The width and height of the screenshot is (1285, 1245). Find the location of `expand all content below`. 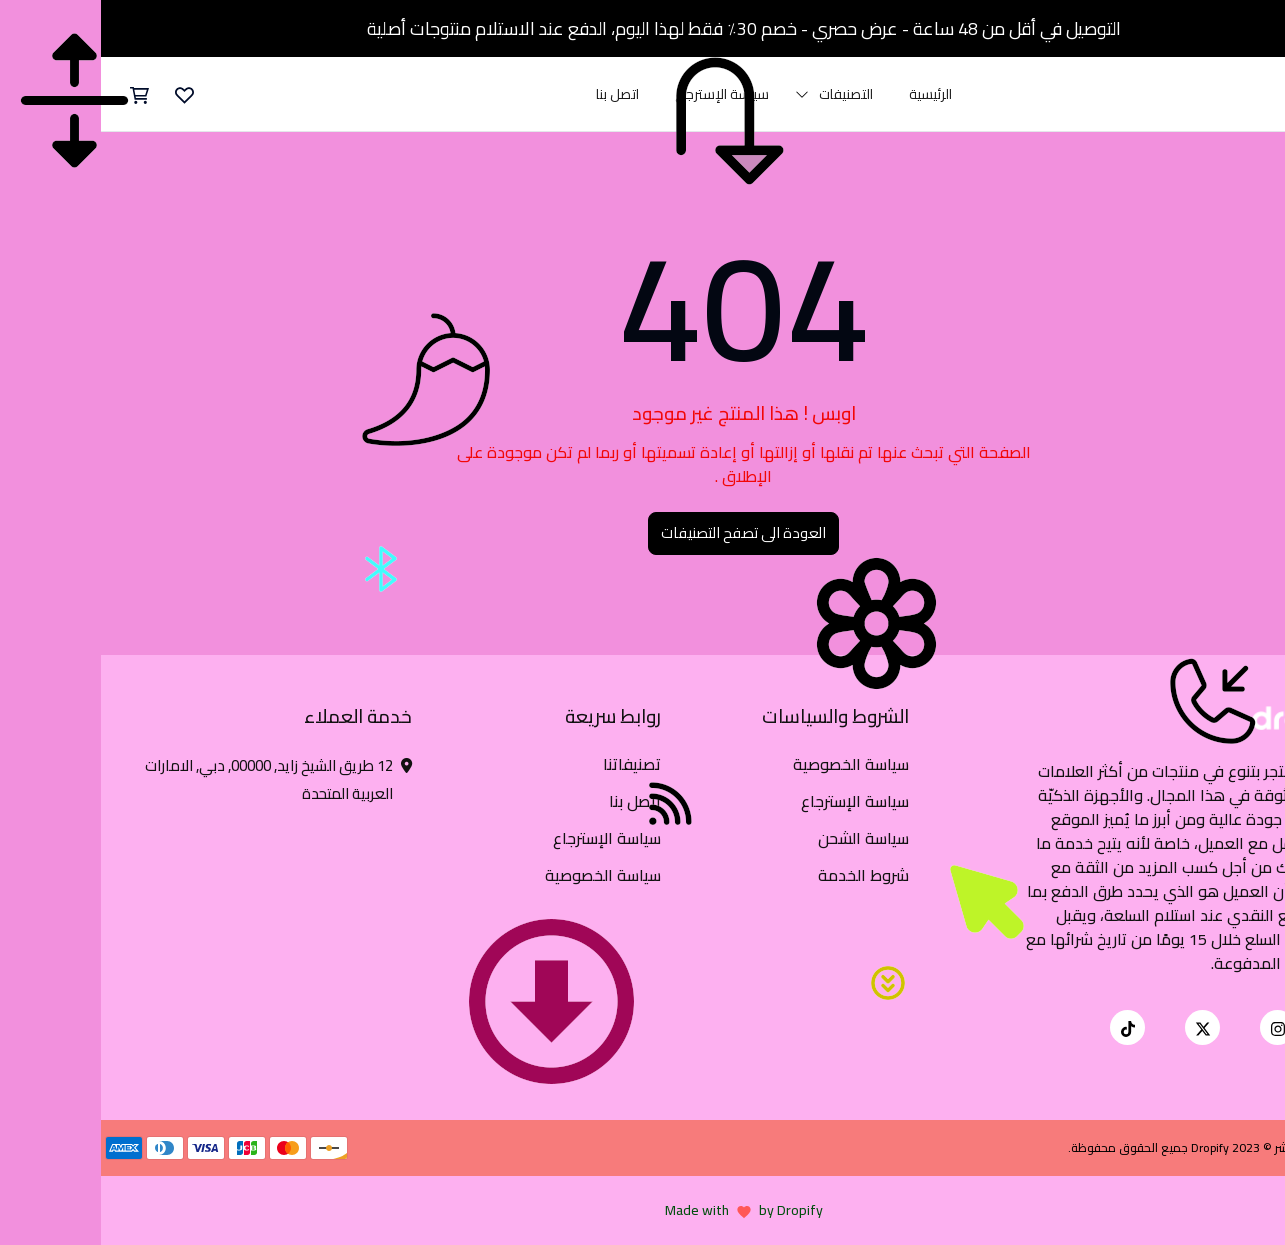

expand all content below is located at coordinates (888, 983).